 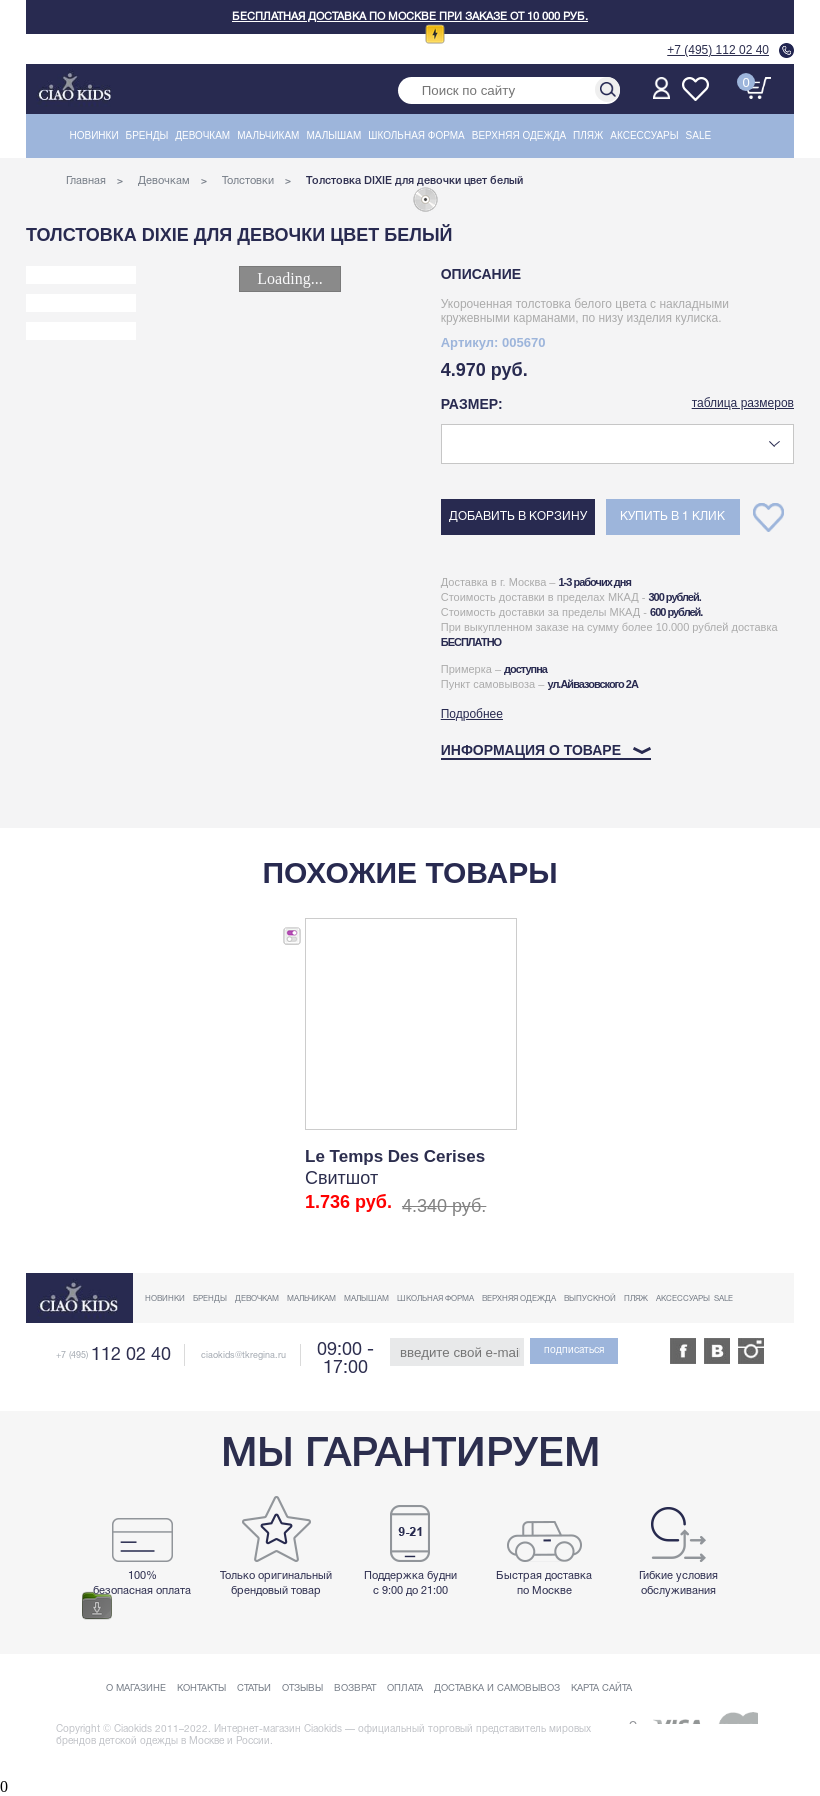 What do you see at coordinates (435, 34) in the screenshot?
I see `access power and battery settings` at bounding box center [435, 34].